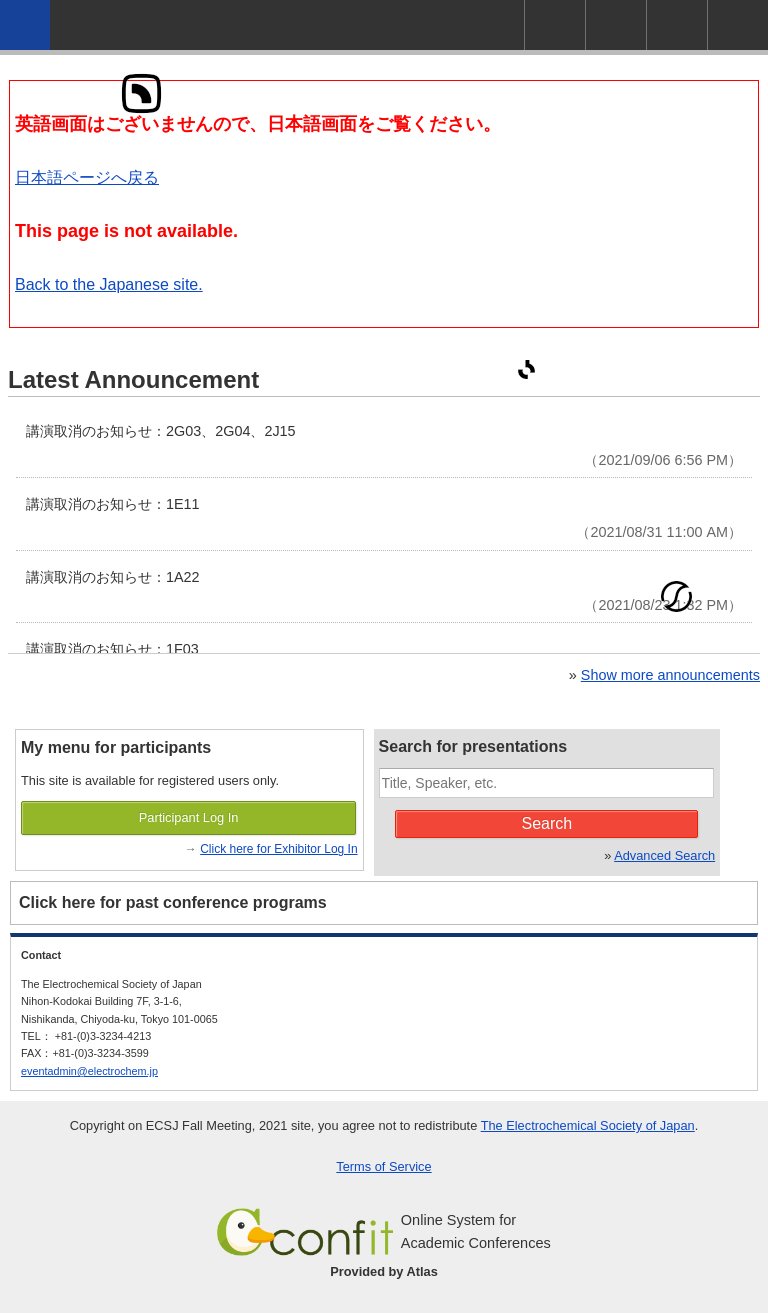 This screenshot has width=768, height=1313. What do you see at coordinates (141, 93) in the screenshot?
I see `open spectrum app` at bounding box center [141, 93].